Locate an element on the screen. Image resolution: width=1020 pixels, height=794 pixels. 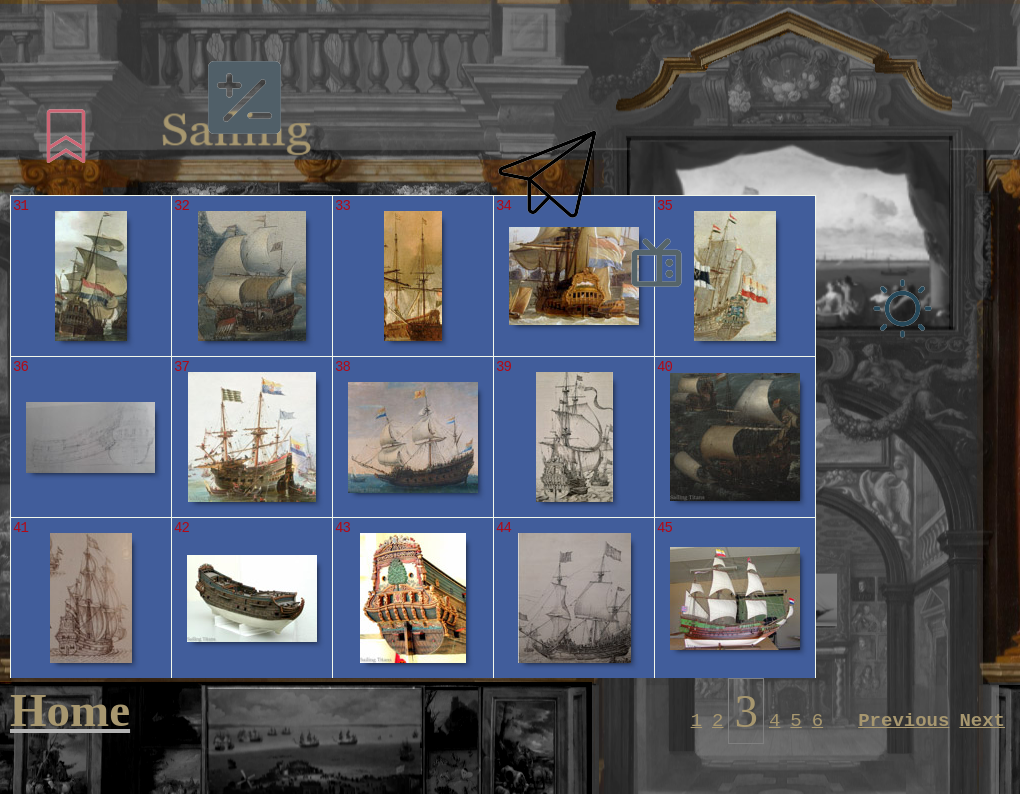
save item to bookmarks is located at coordinates (66, 135).